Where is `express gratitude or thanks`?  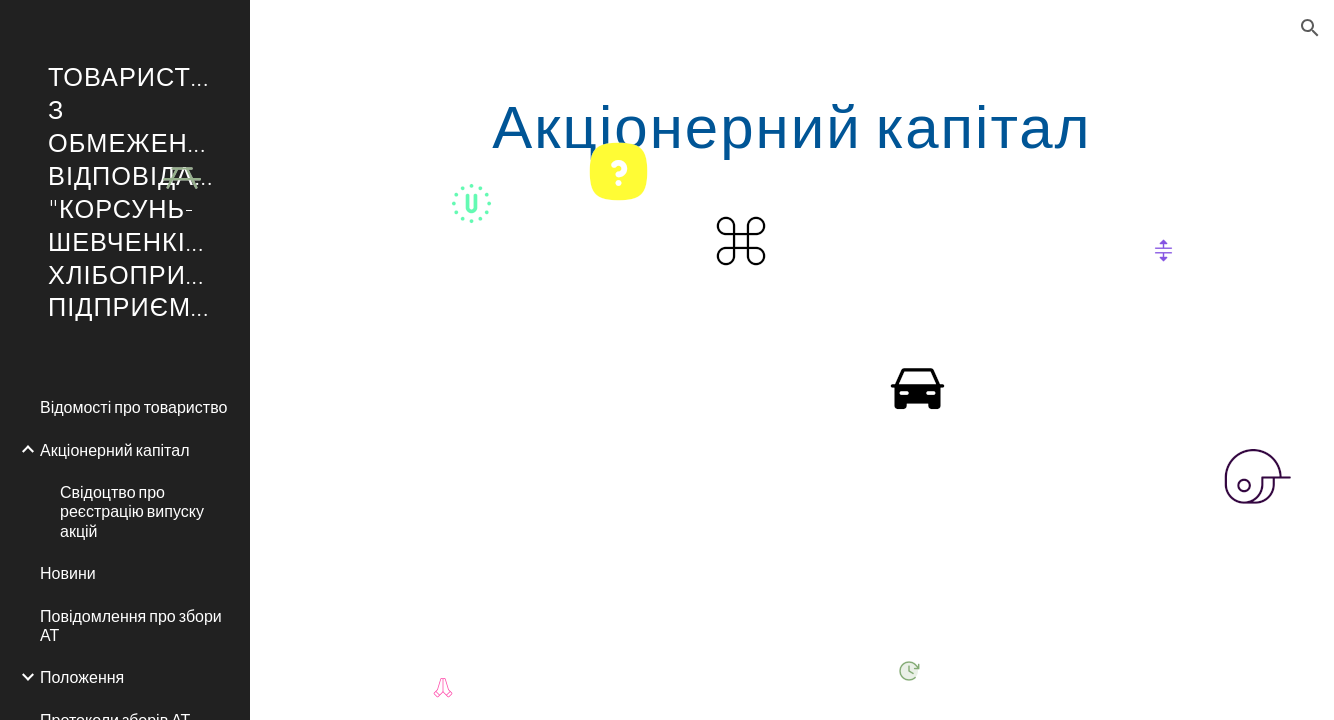
express gratitude or thanks is located at coordinates (443, 688).